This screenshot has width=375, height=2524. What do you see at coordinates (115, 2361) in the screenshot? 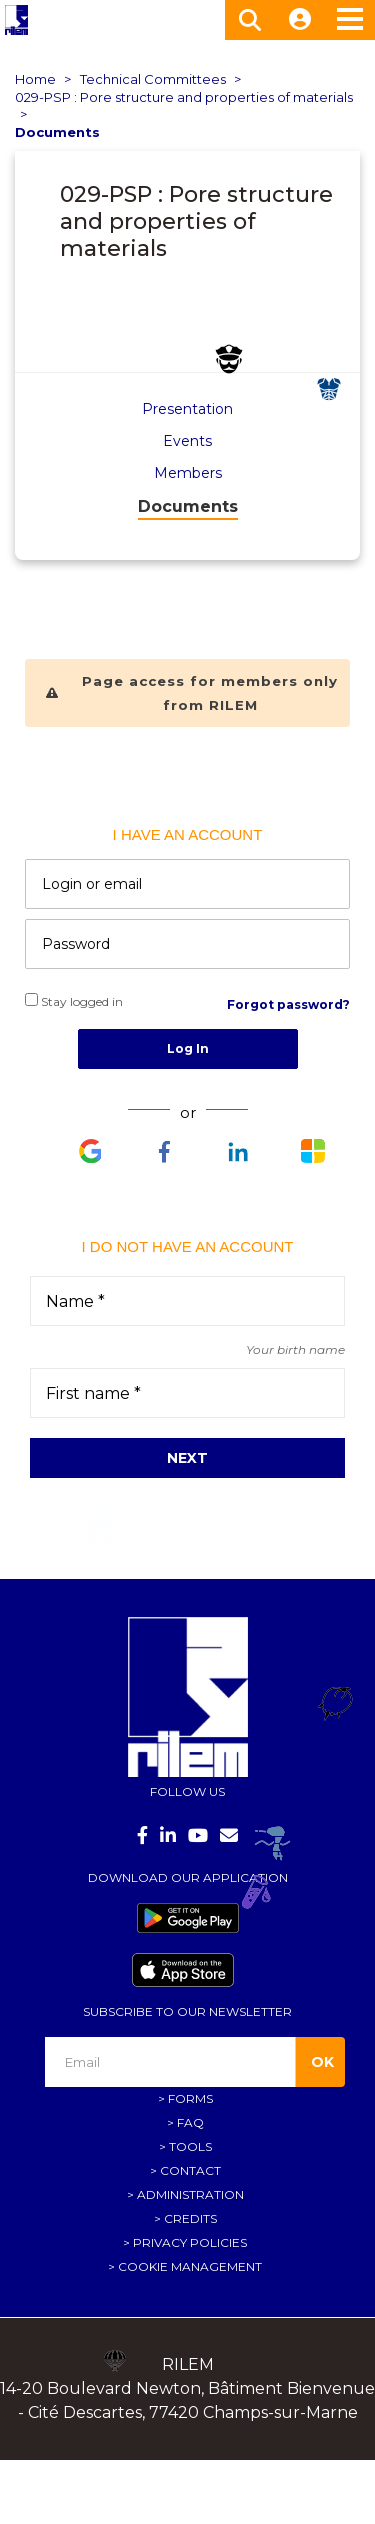
I see `airdrop or delivery incoming` at bounding box center [115, 2361].